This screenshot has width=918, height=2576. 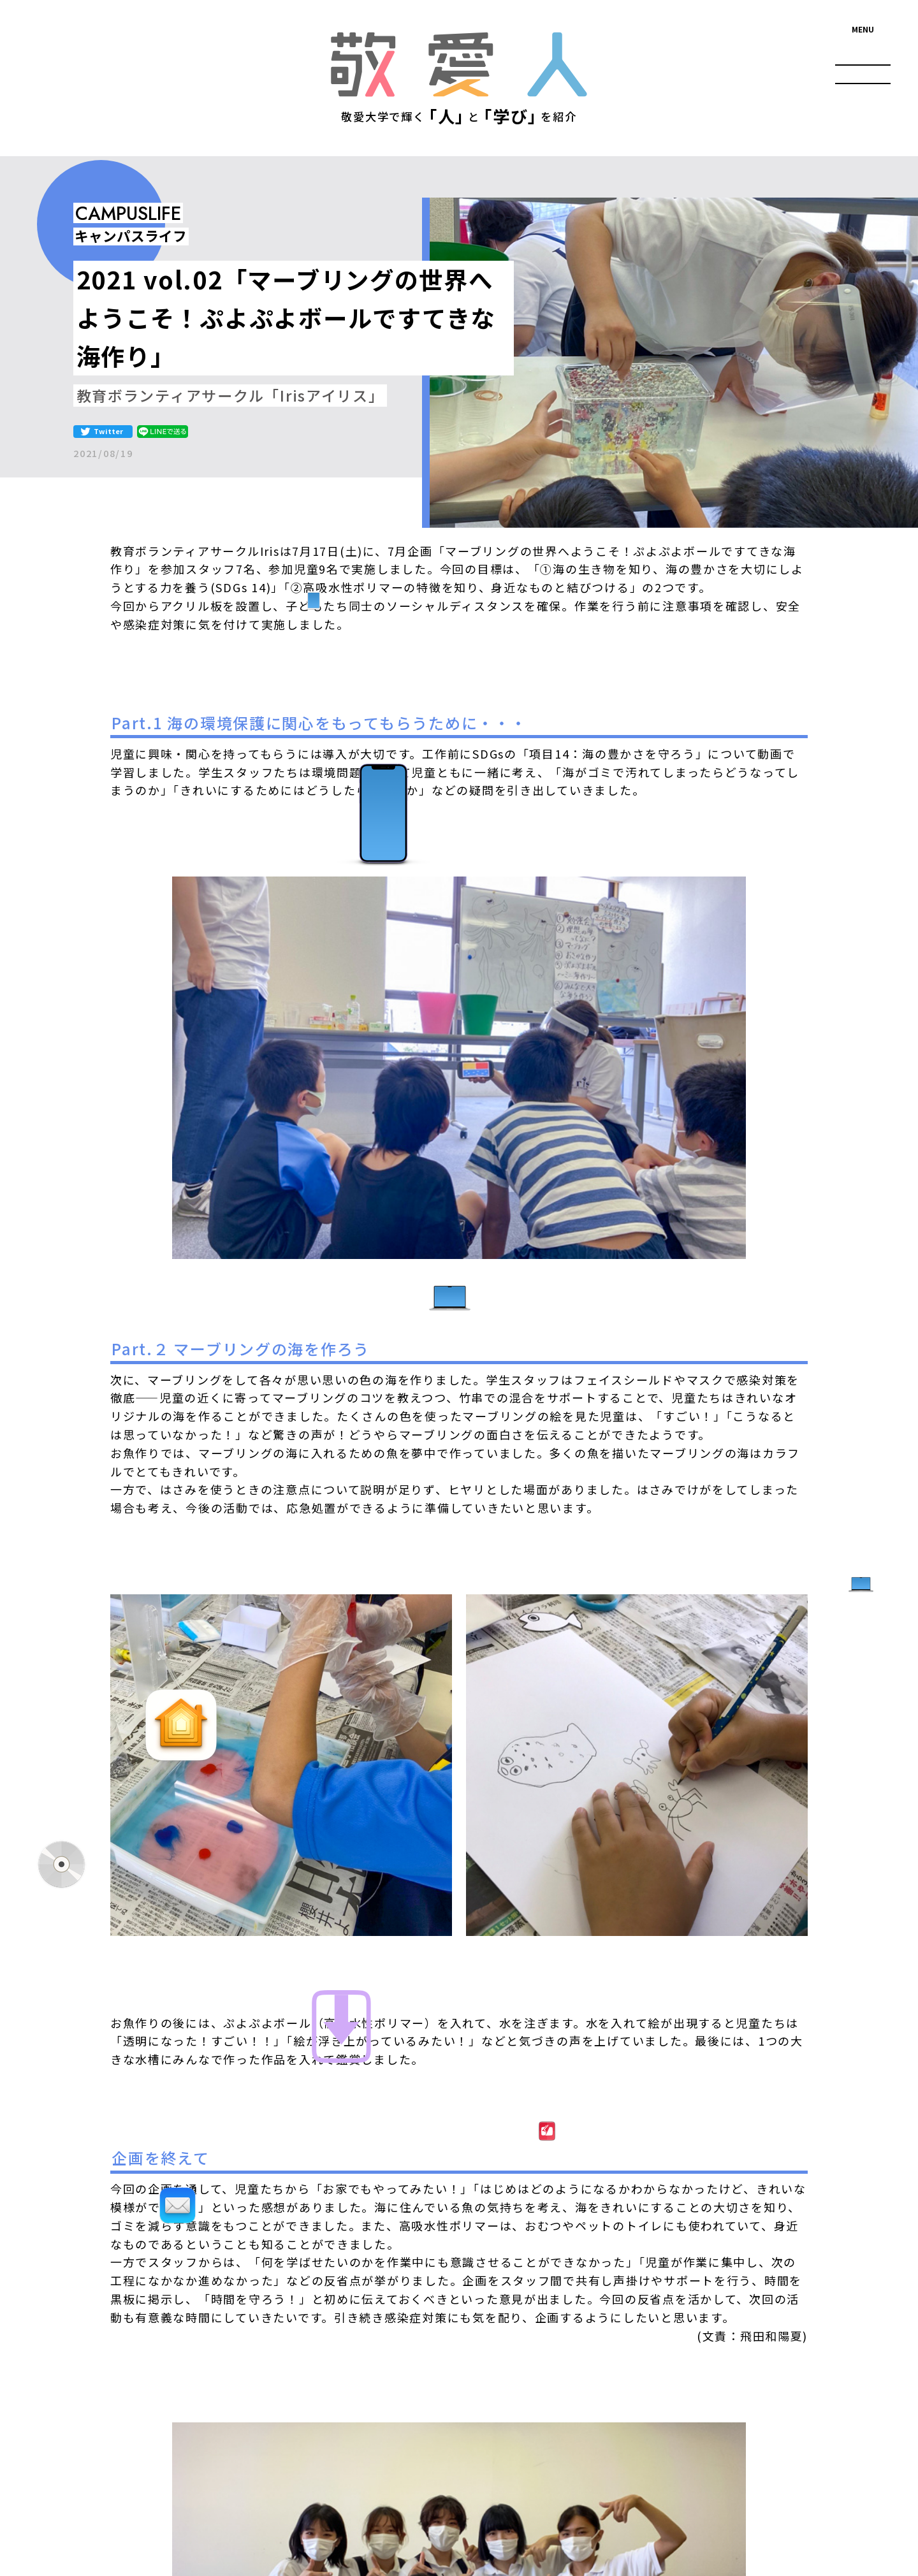 I want to click on access CD/DVD drive contents, so click(x=61, y=1864).